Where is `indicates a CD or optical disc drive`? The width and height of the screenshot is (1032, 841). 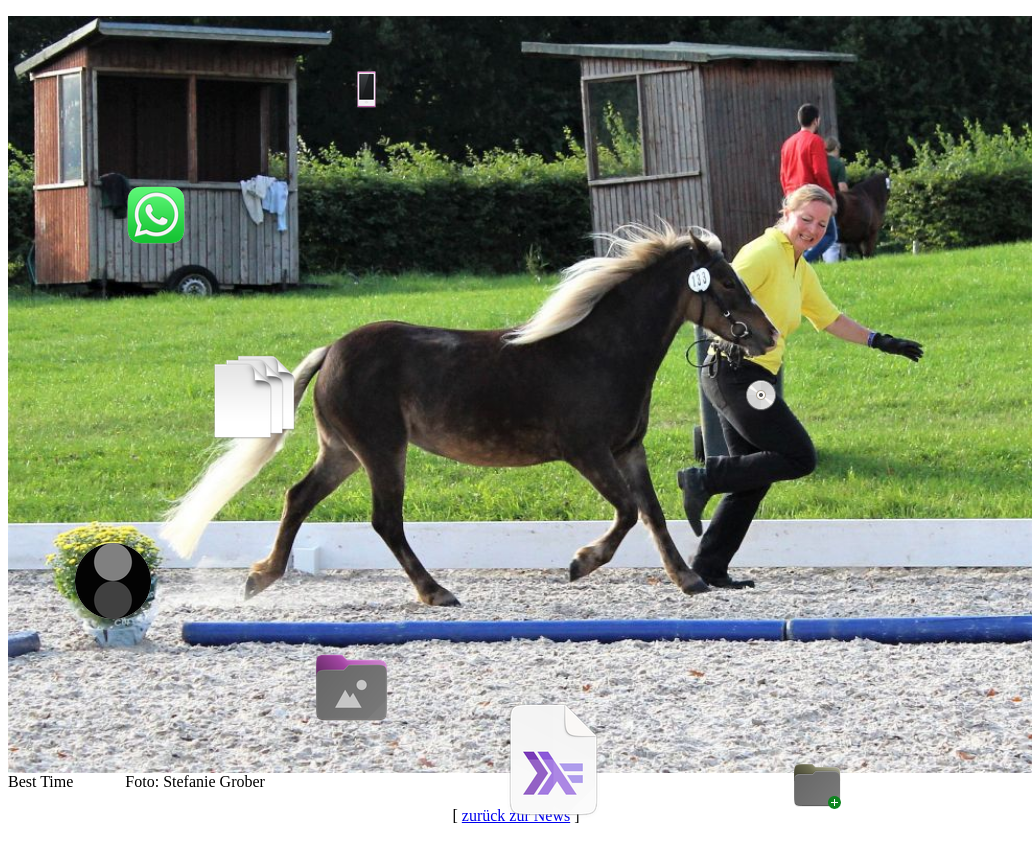 indicates a CD or optical disc drive is located at coordinates (761, 395).